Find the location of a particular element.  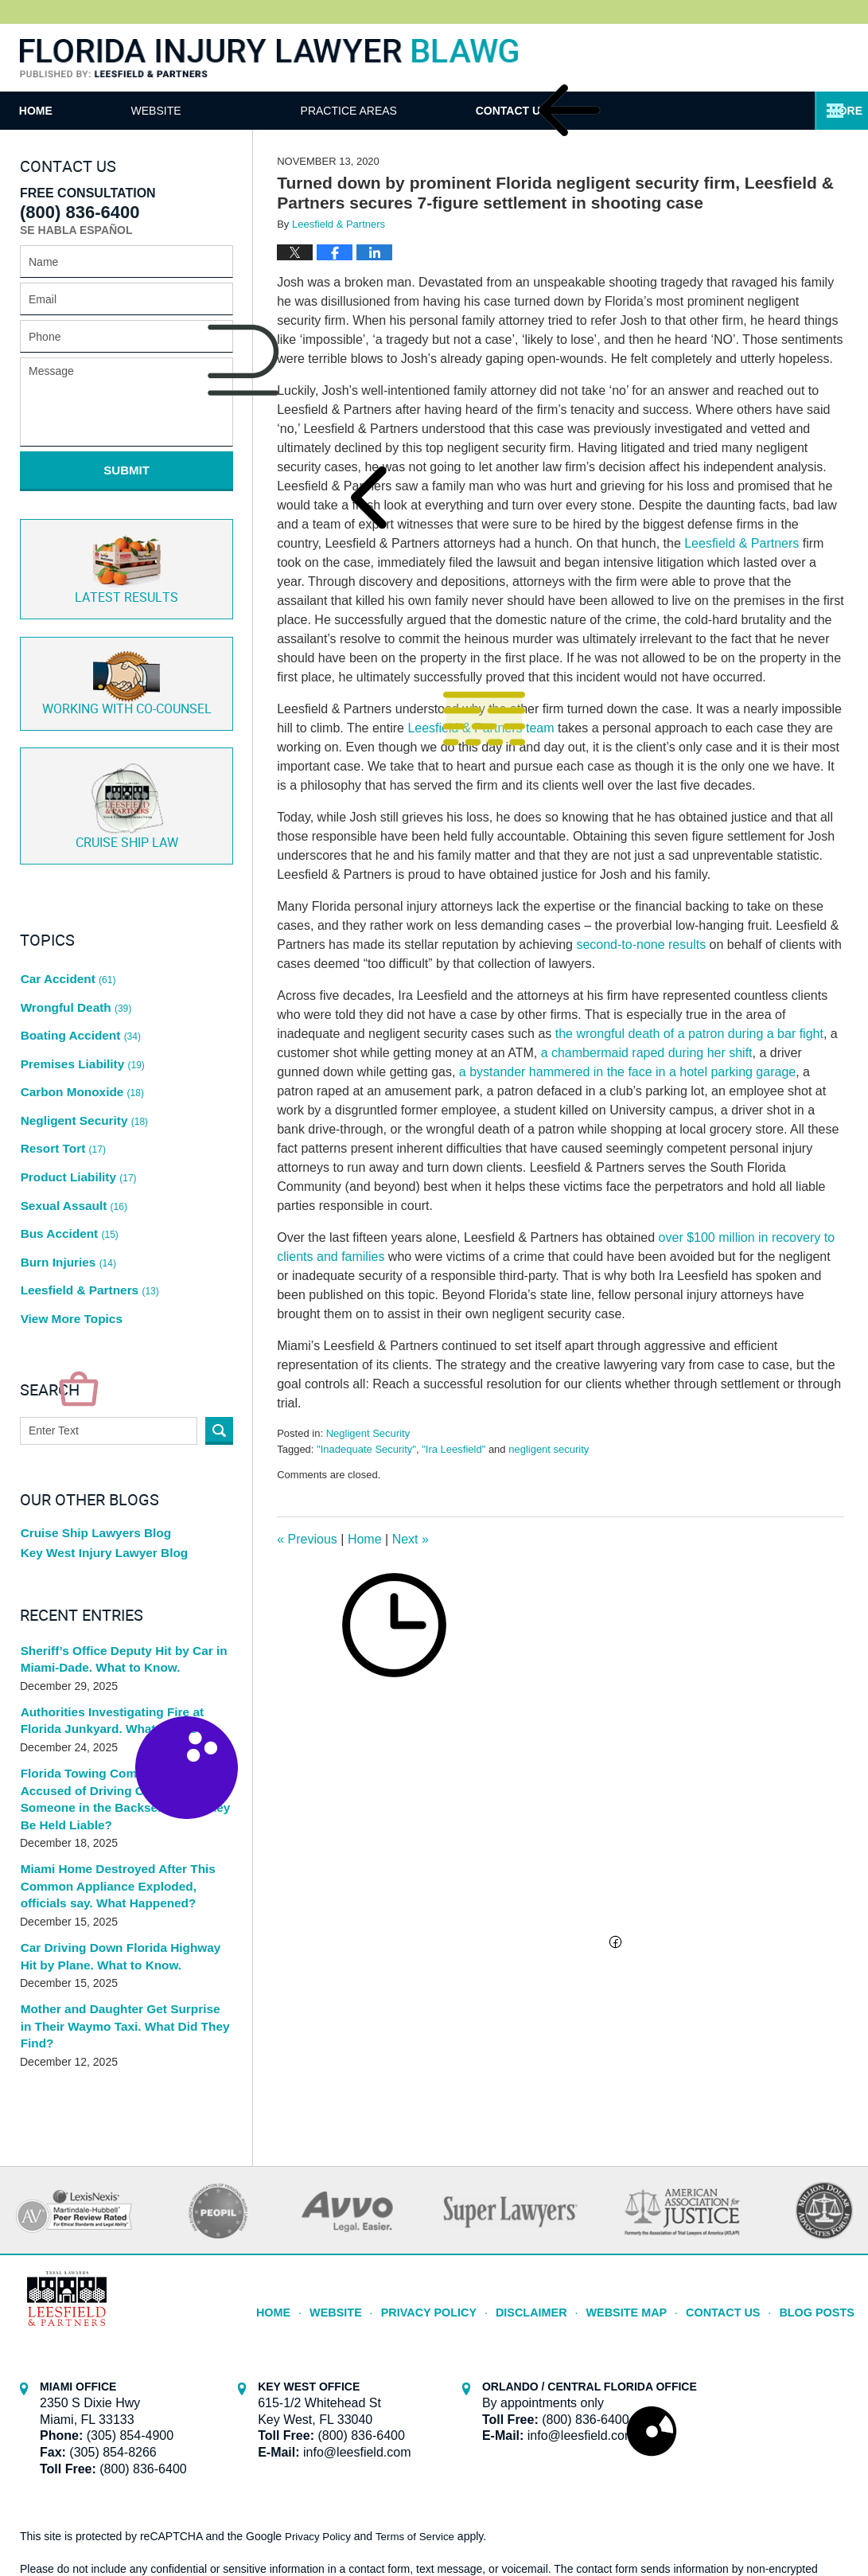

access bowling or sports games is located at coordinates (186, 1767).